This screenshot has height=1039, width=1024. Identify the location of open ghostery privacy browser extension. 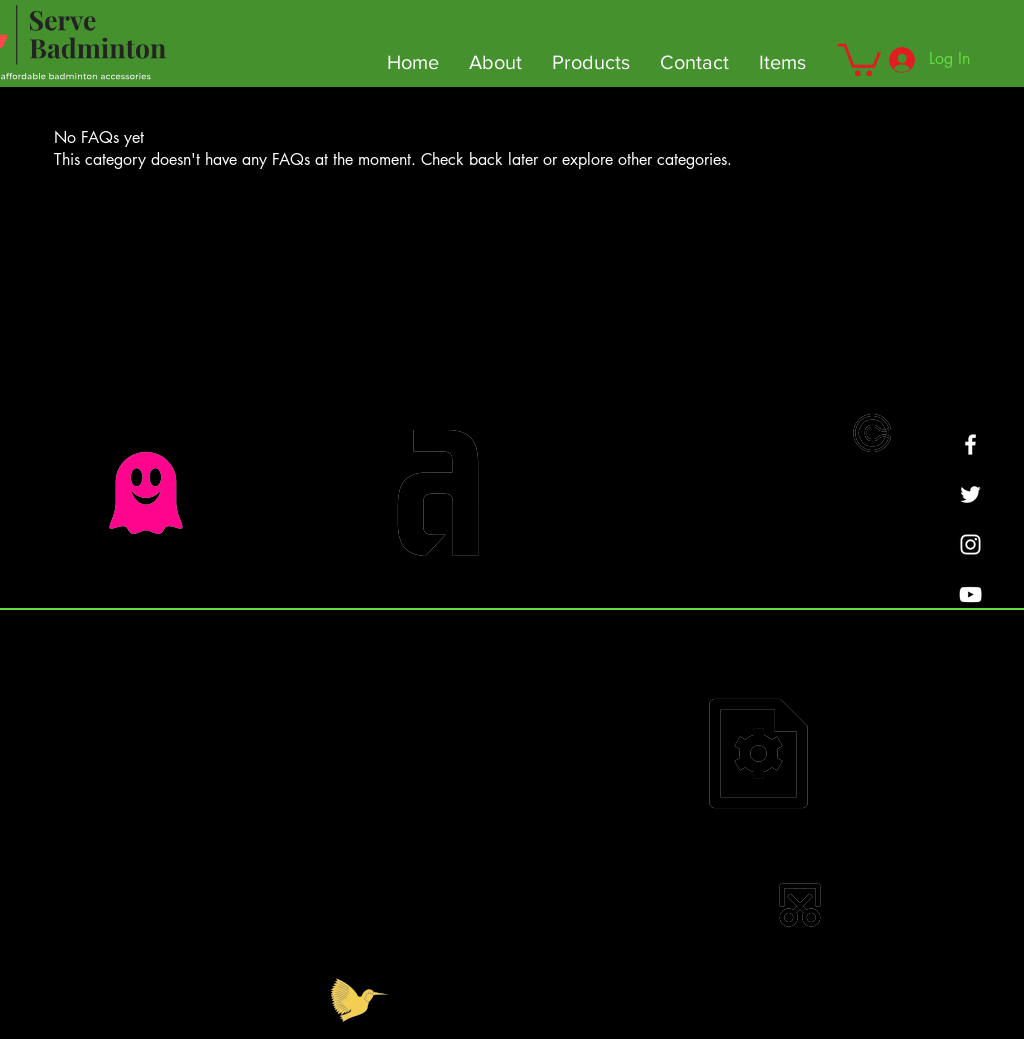
(146, 493).